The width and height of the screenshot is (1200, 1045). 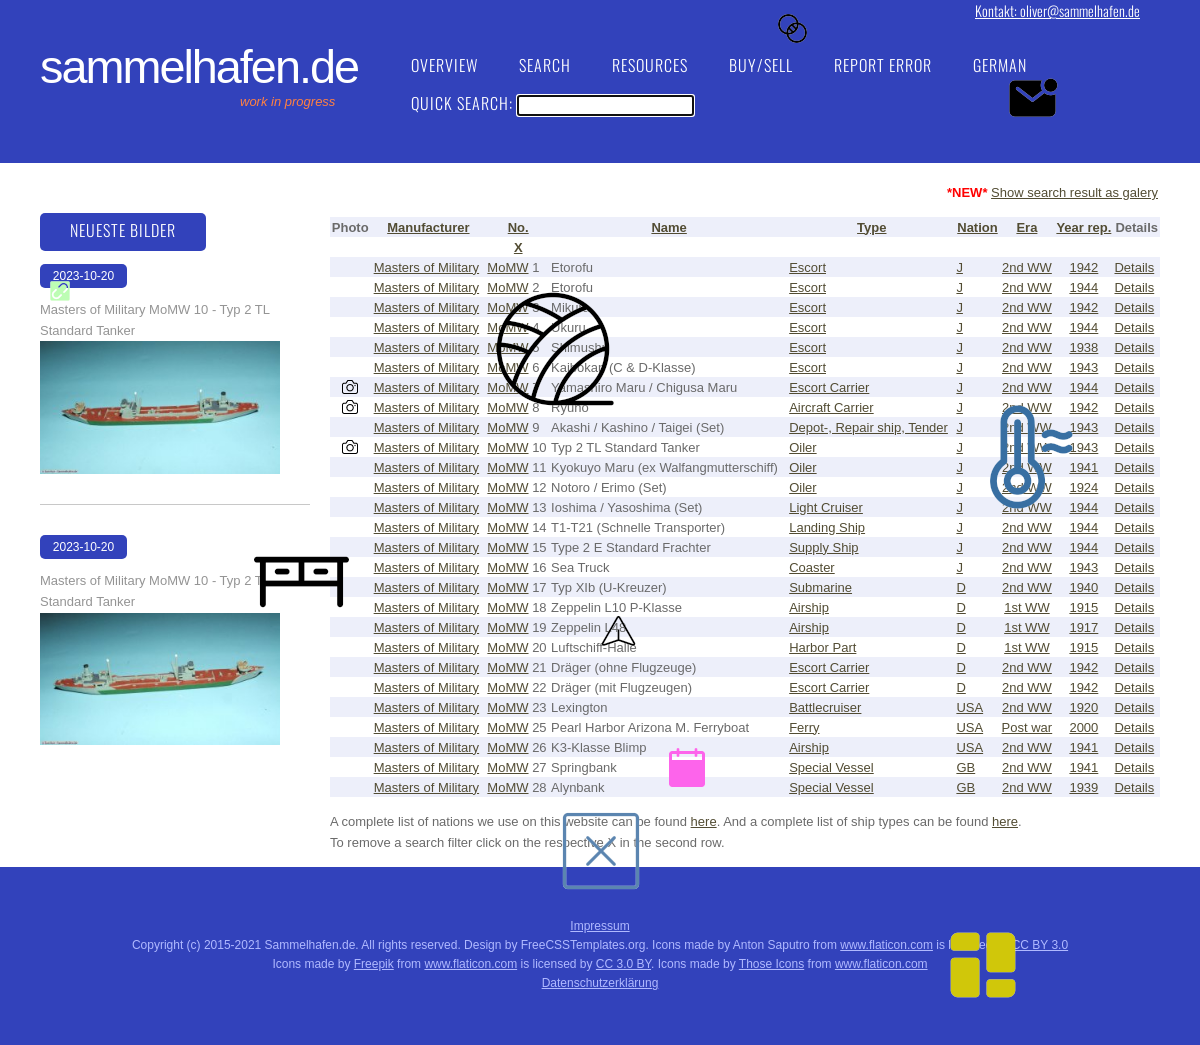 I want to click on switch to board or grid layout view, so click(x=983, y=965).